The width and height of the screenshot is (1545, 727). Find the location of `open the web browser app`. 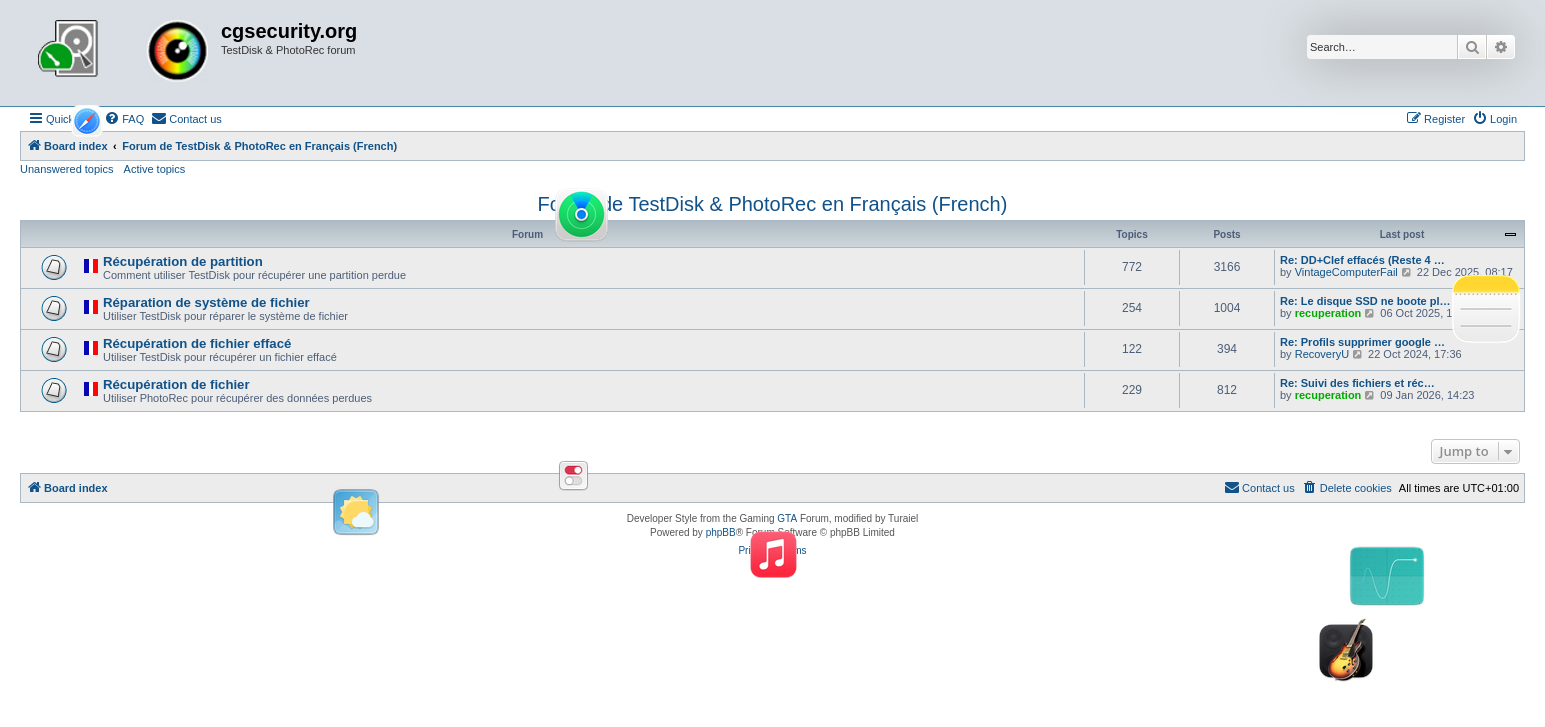

open the web browser app is located at coordinates (87, 121).